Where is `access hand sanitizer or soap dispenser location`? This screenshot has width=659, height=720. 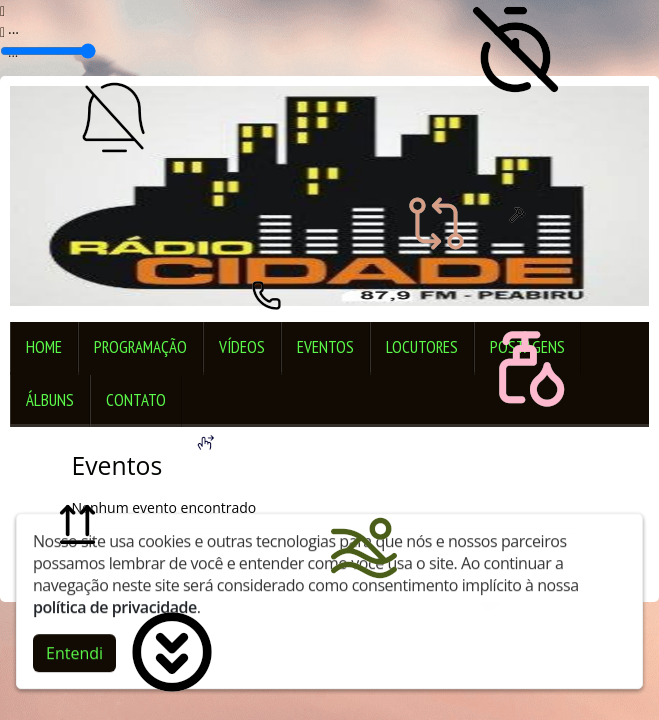
access hand sanitizer or soap dispenser location is located at coordinates (530, 369).